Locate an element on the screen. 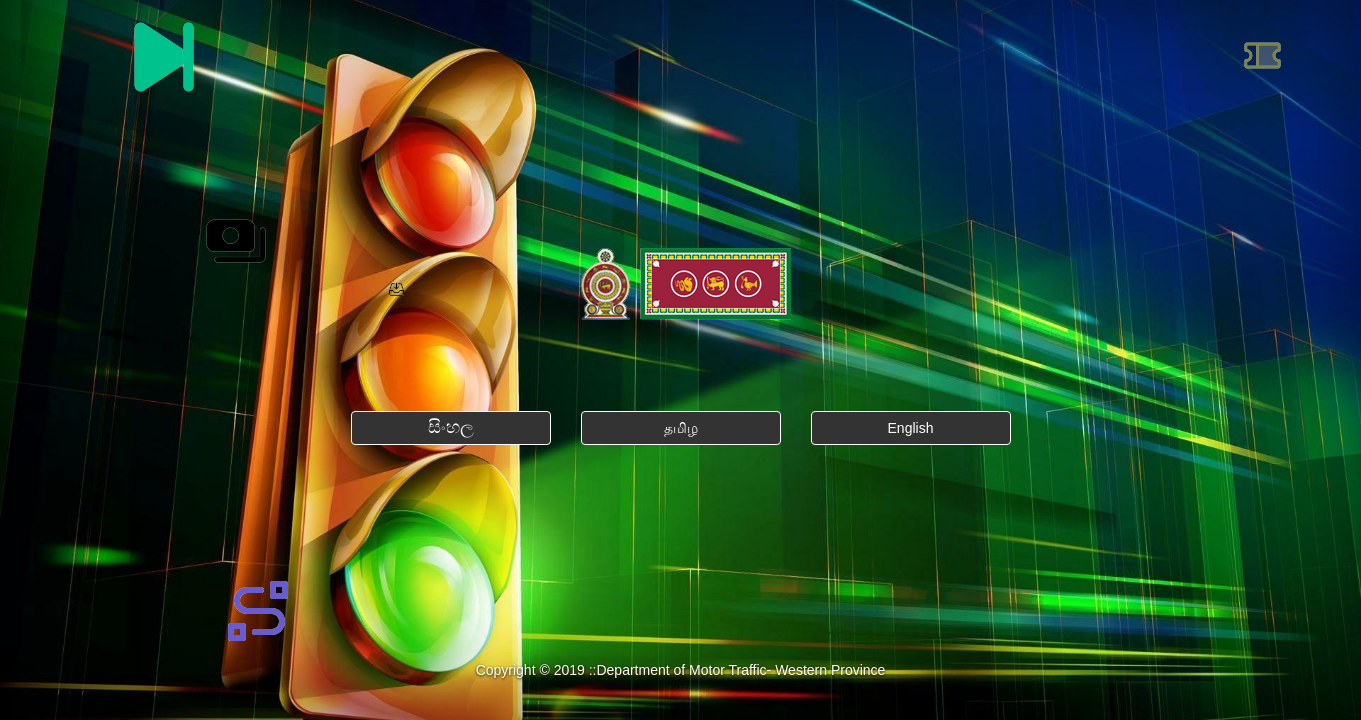 The height and width of the screenshot is (720, 1361). download message to inbox is located at coordinates (396, 289).